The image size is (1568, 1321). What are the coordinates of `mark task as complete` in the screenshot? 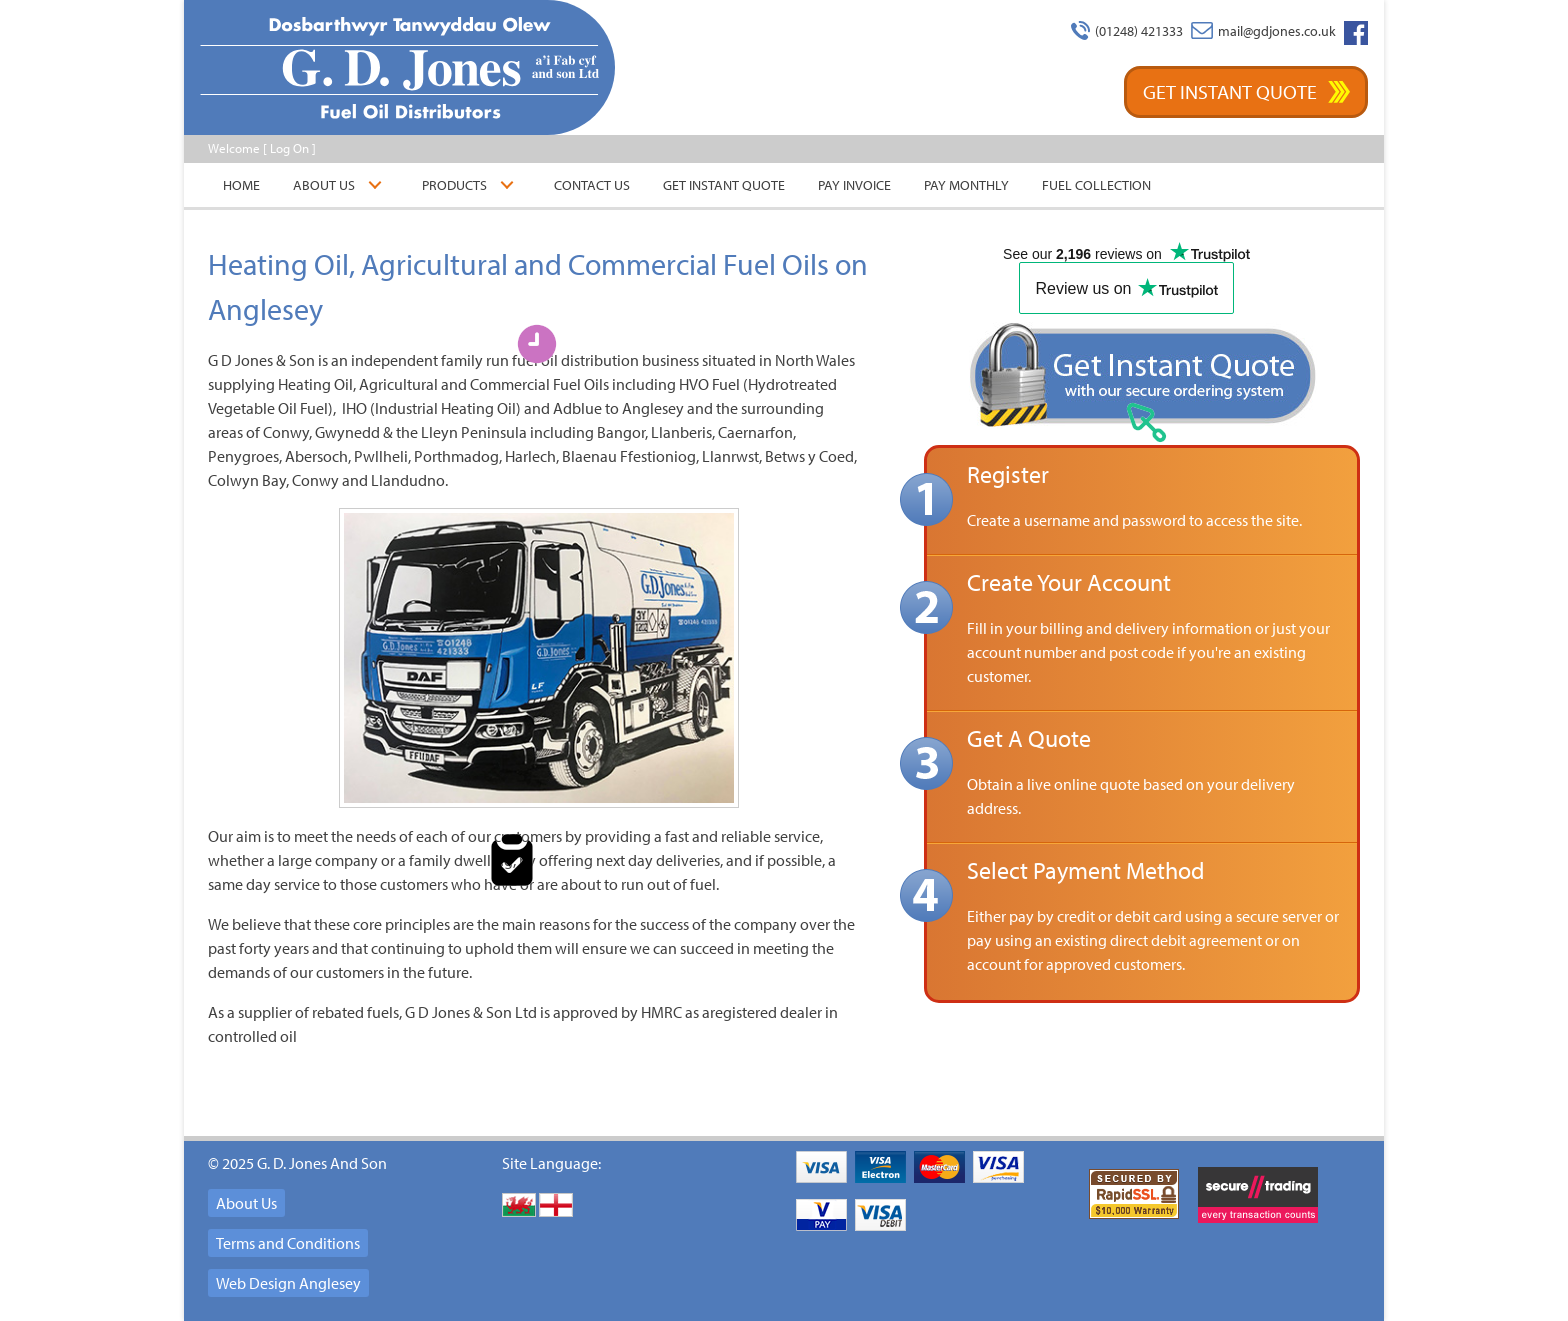 It's located at (512, 860).